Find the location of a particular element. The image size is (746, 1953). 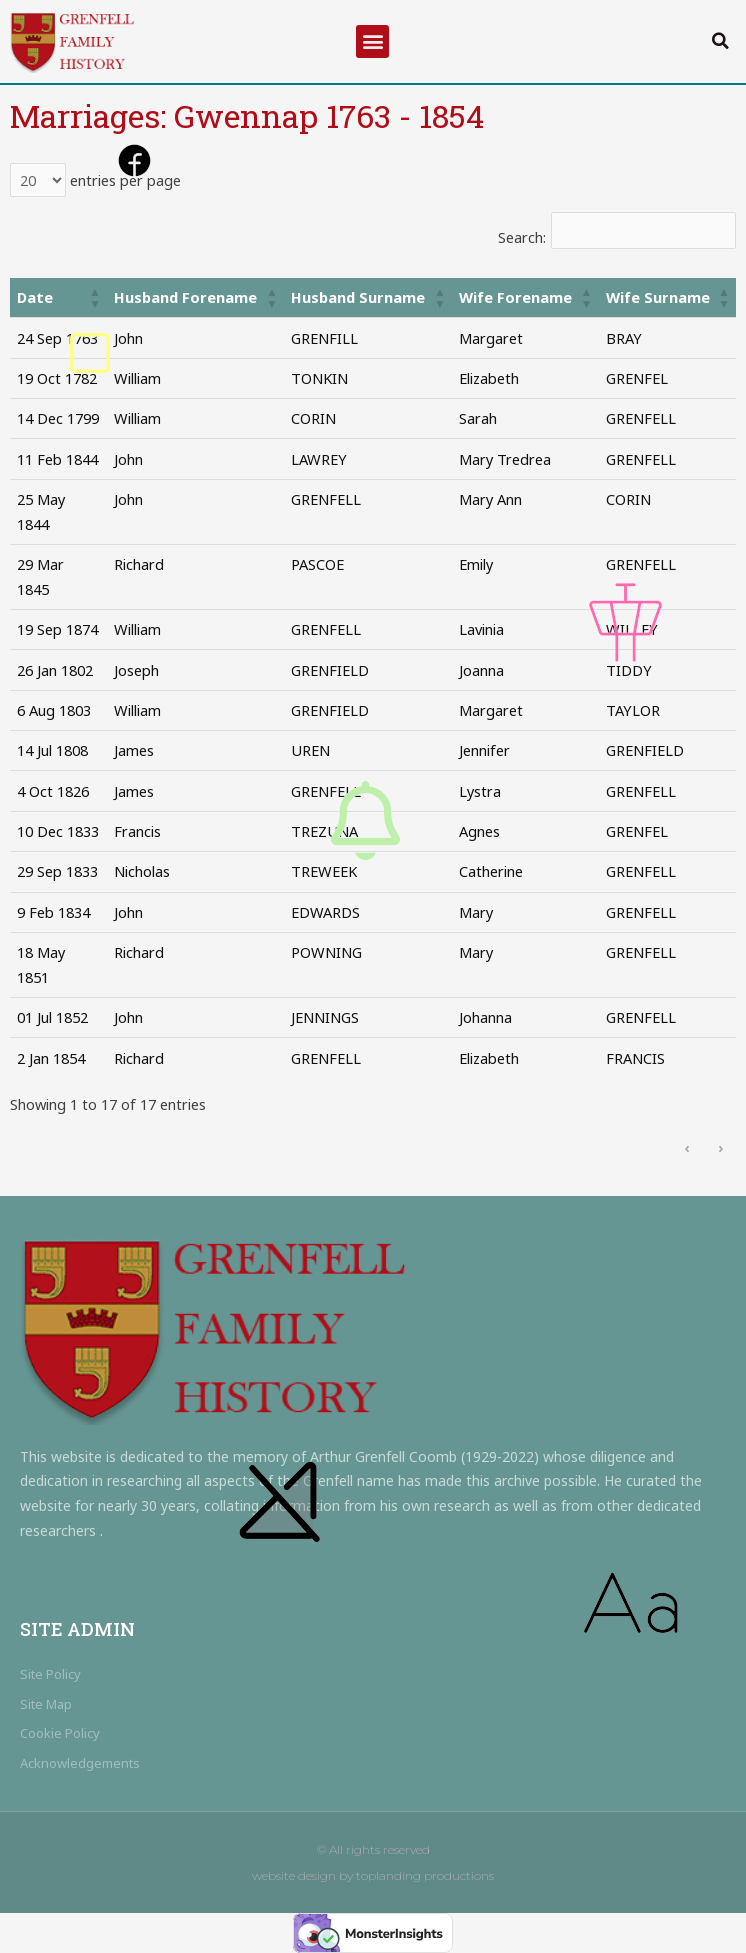

no cellular signal available is located at coordinates (284, 1503).